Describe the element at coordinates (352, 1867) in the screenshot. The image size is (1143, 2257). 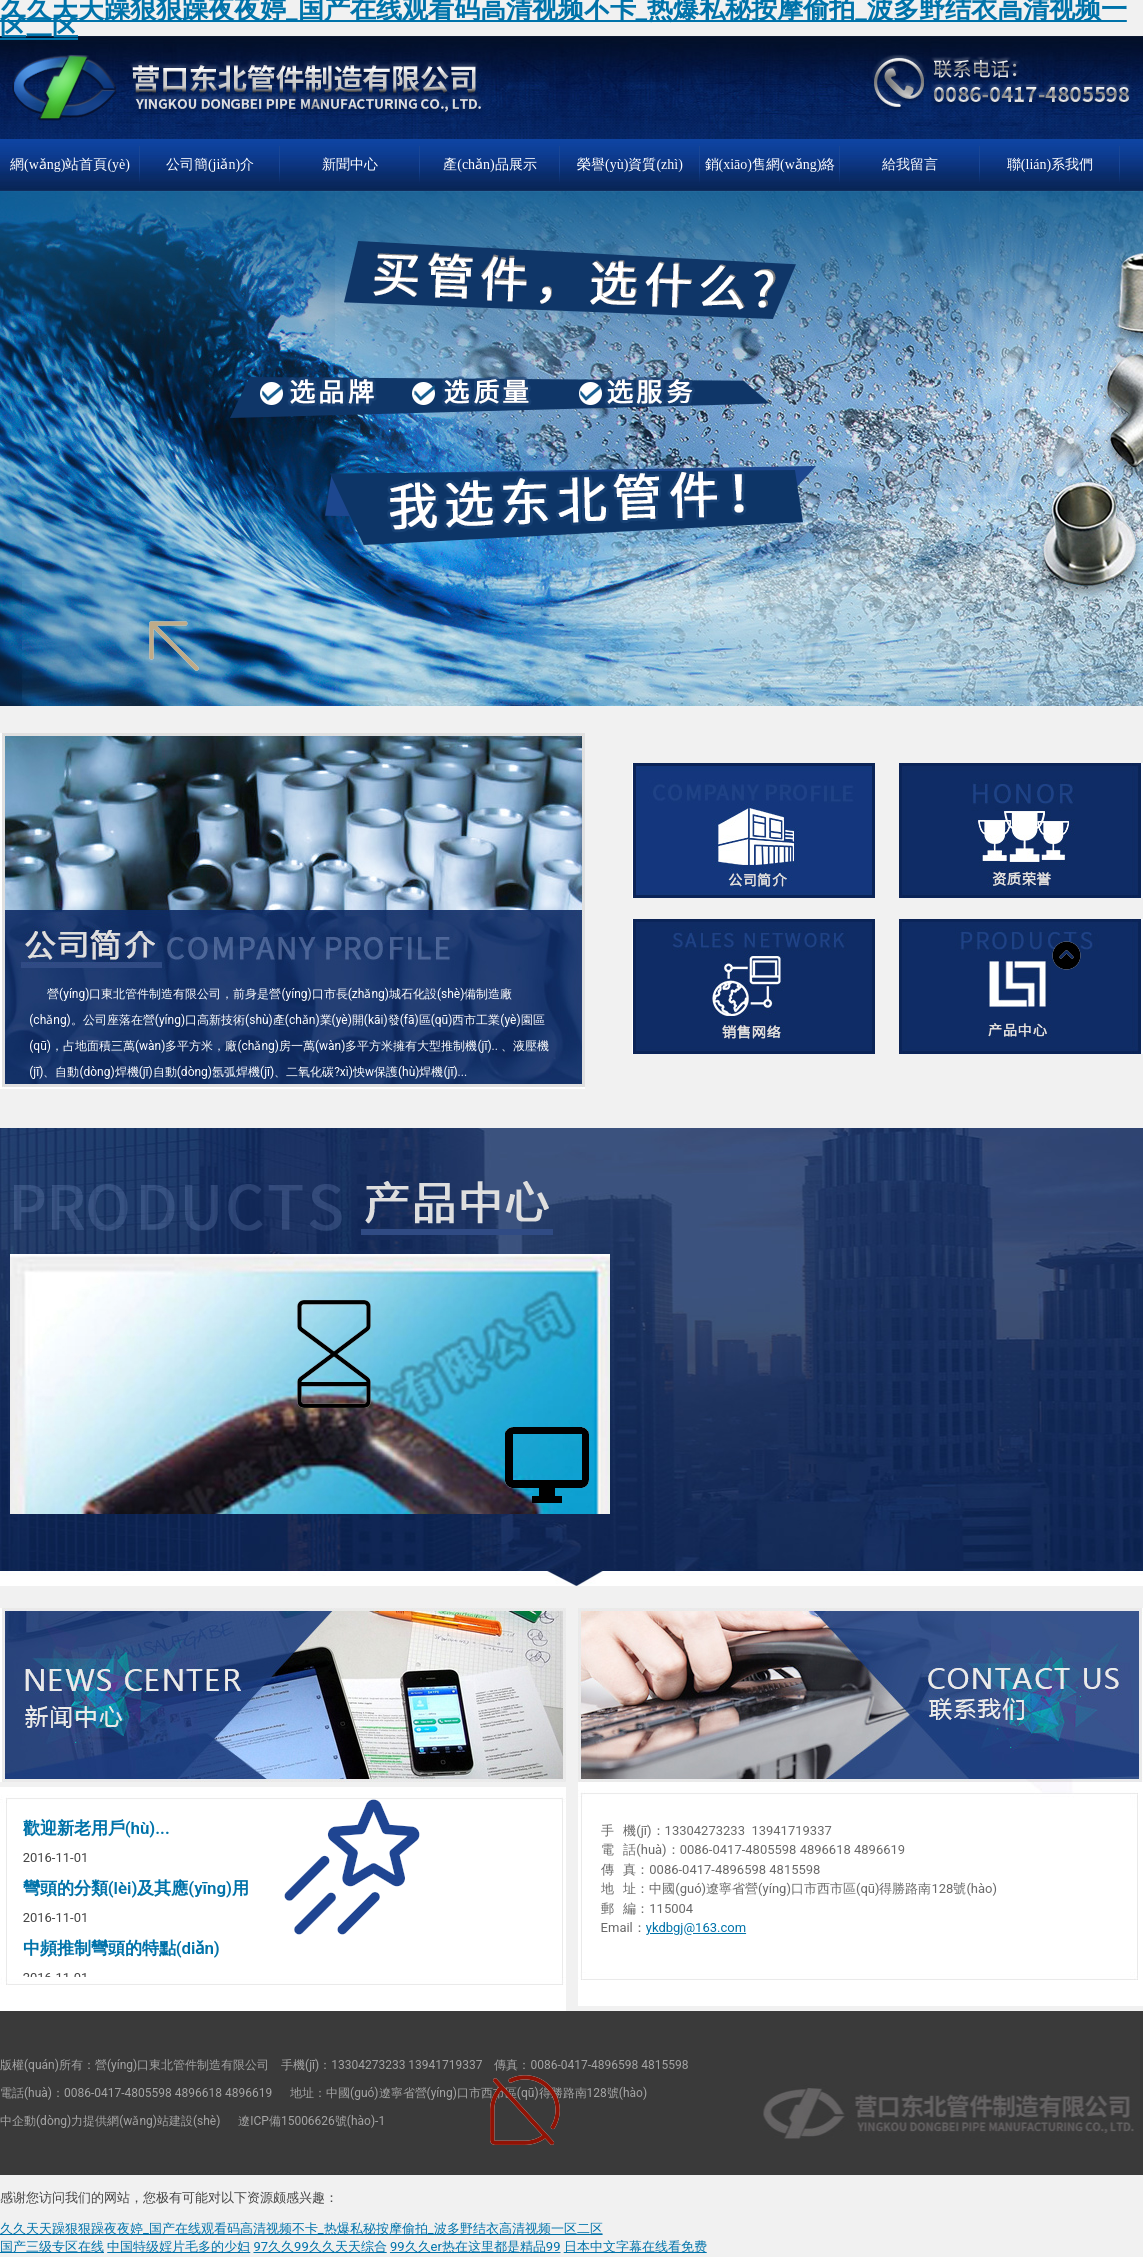
I see `add to favorites or wishlist` at that location.